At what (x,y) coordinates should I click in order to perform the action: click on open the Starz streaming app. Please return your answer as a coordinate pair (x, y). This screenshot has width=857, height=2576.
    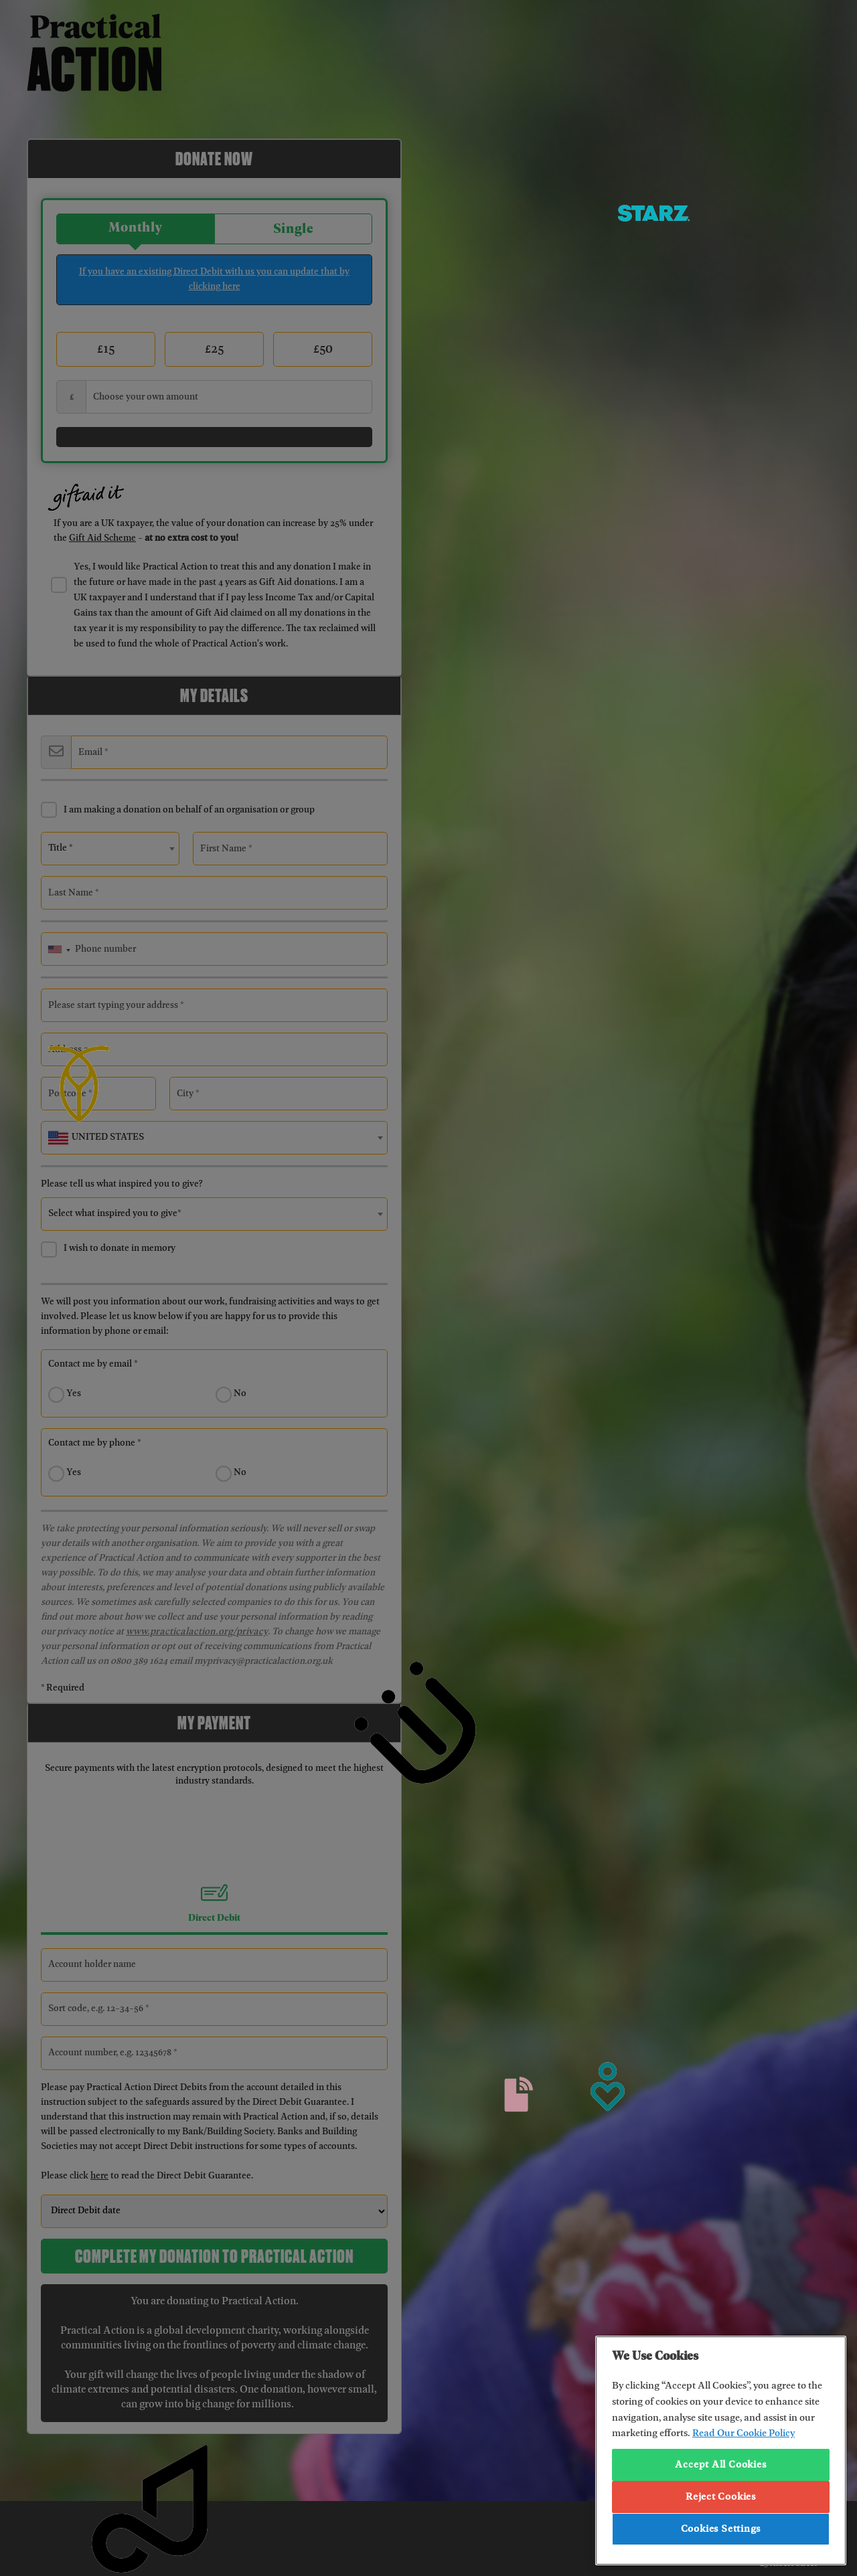
    Looking at the image, I should click on (653, 213).